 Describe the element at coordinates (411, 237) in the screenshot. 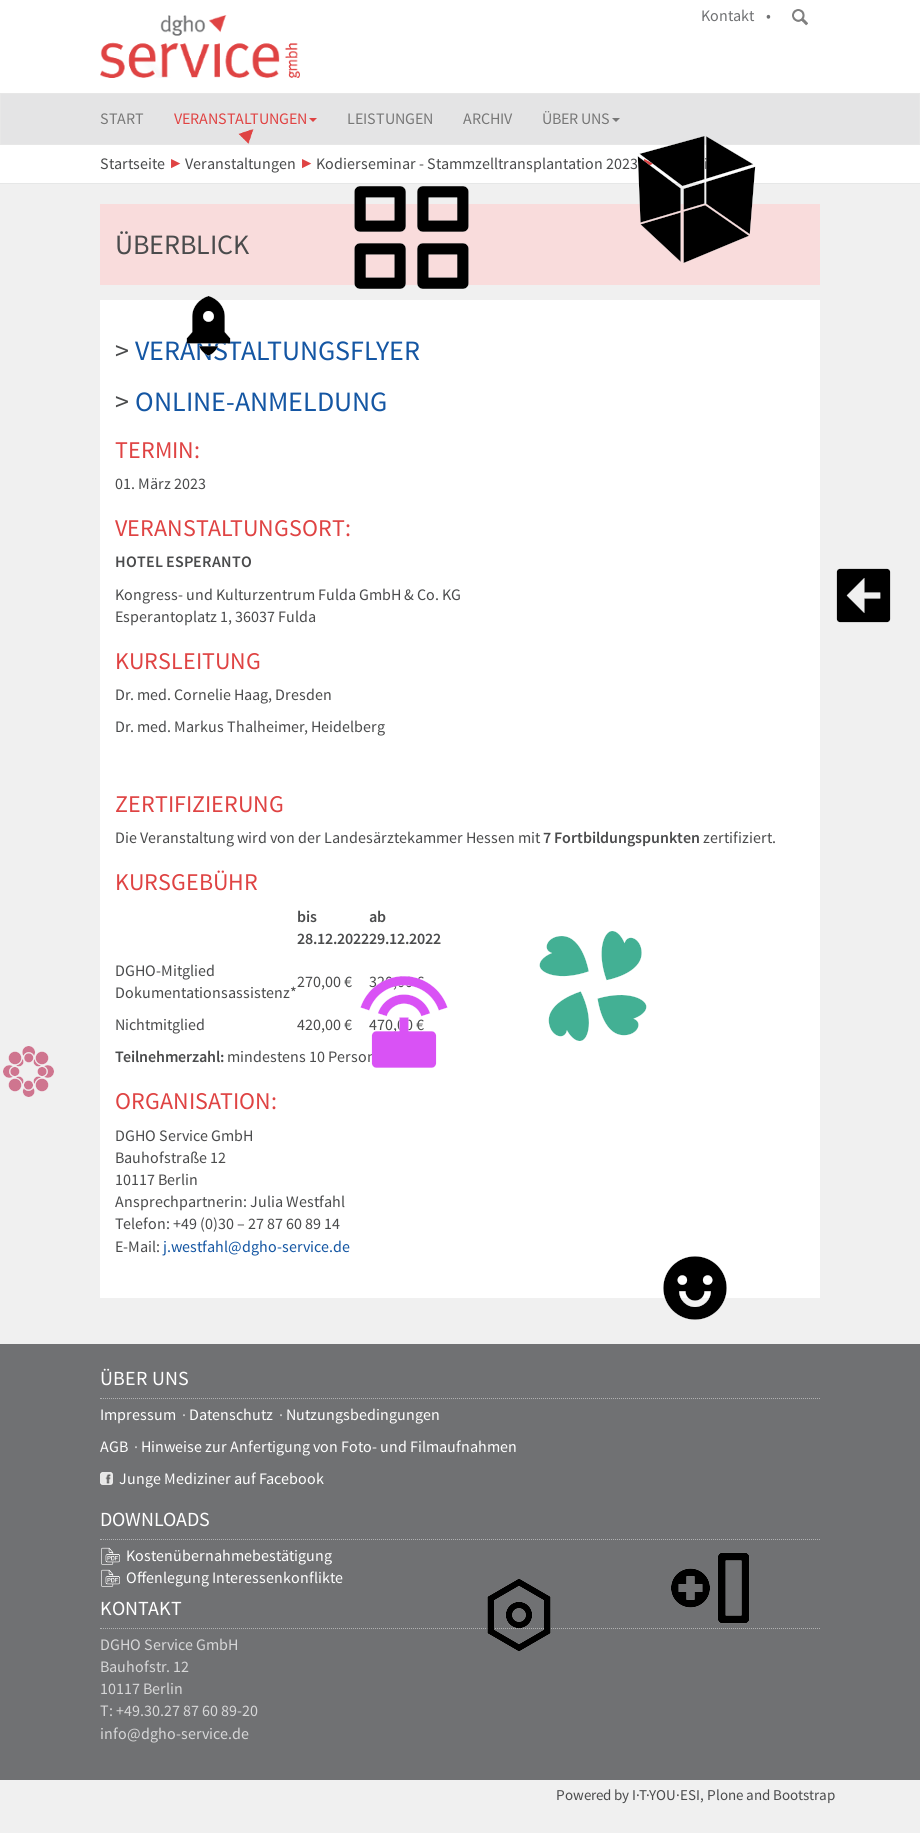

I see `switch to gallery view` at that location.